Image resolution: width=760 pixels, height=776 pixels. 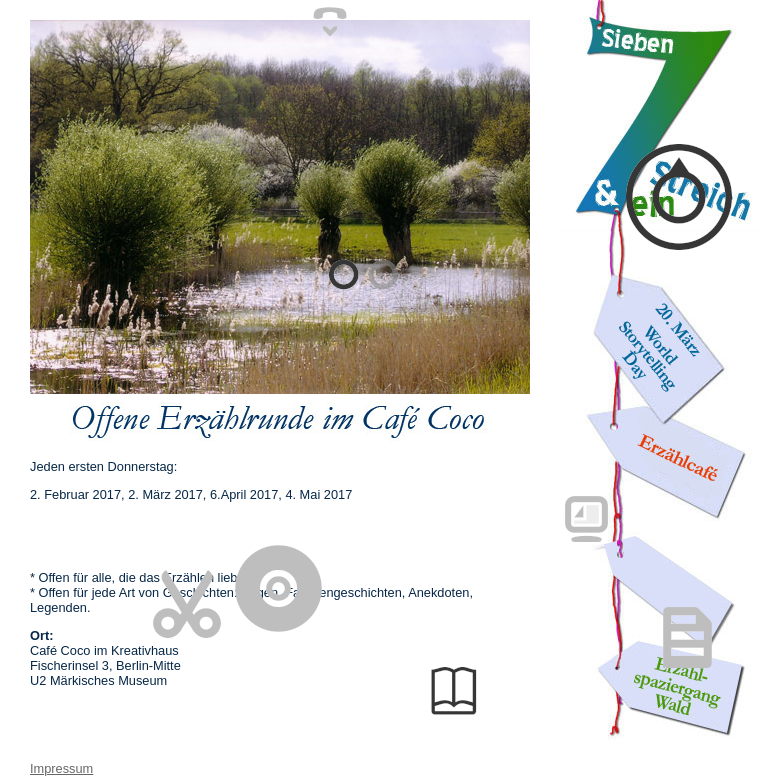 I want to click on change your desktop wallpaper, so click(x=586, y=517).